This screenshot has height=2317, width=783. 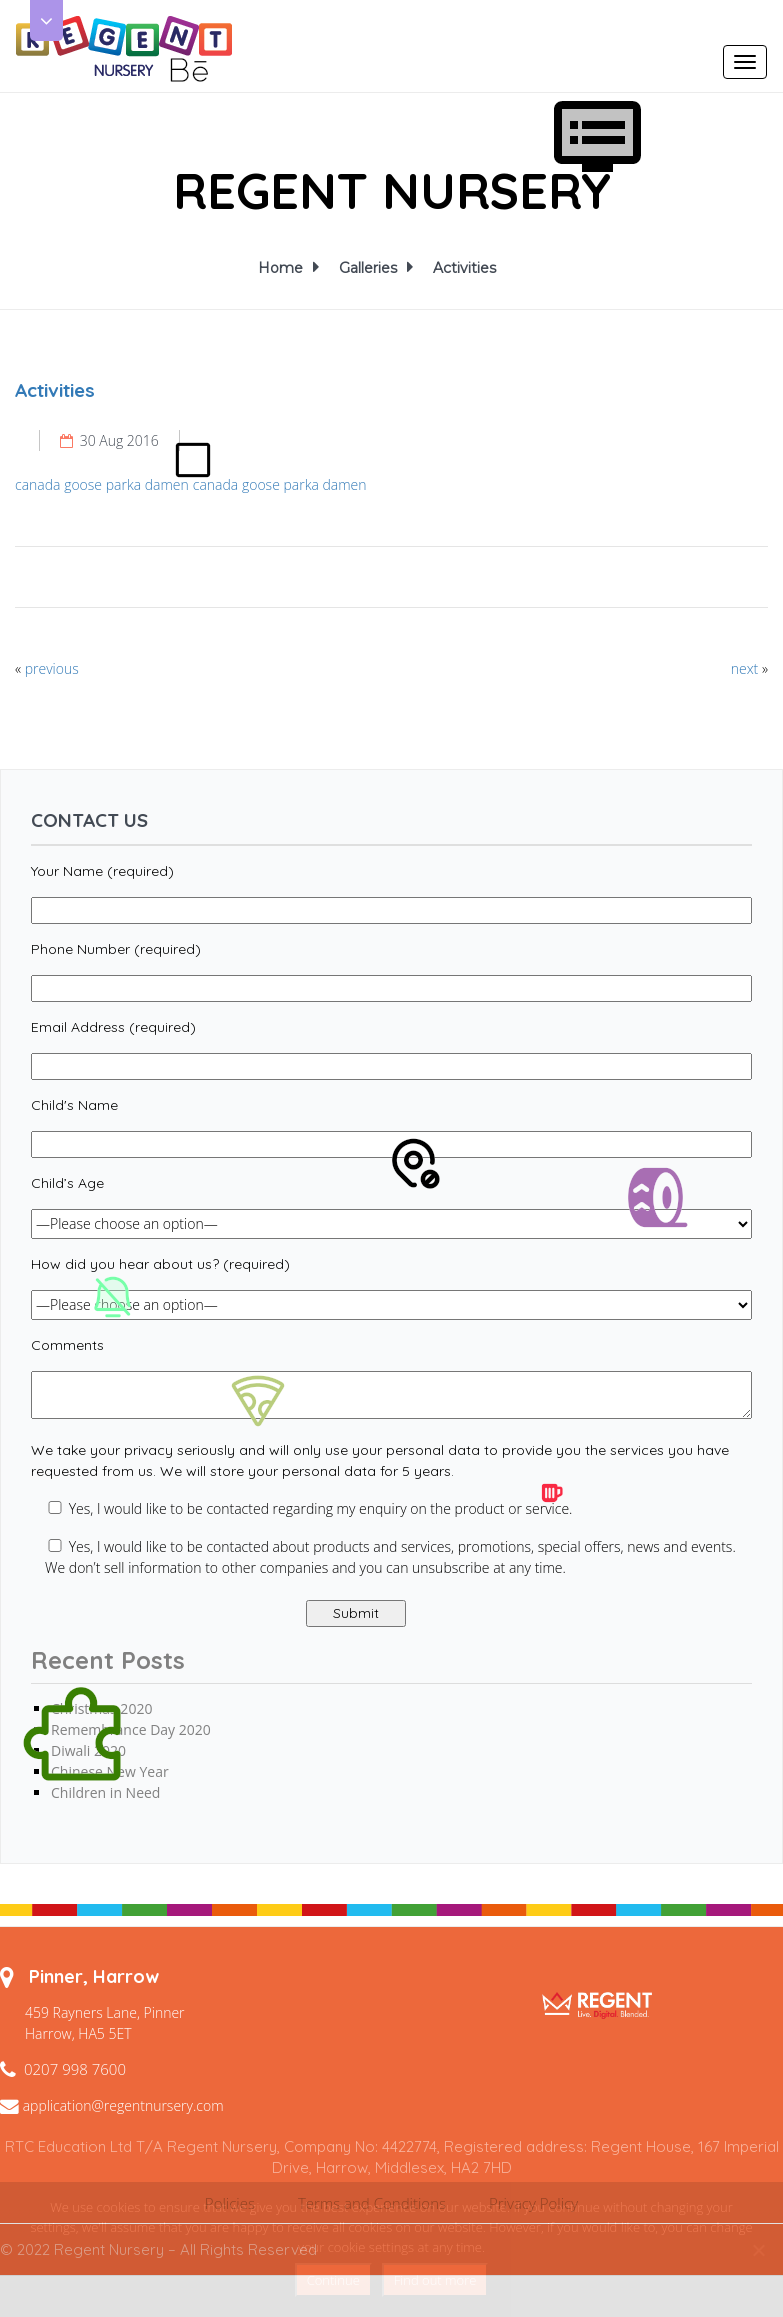 I want to click on access plugins or extensions, so click(x=77, y=1737).